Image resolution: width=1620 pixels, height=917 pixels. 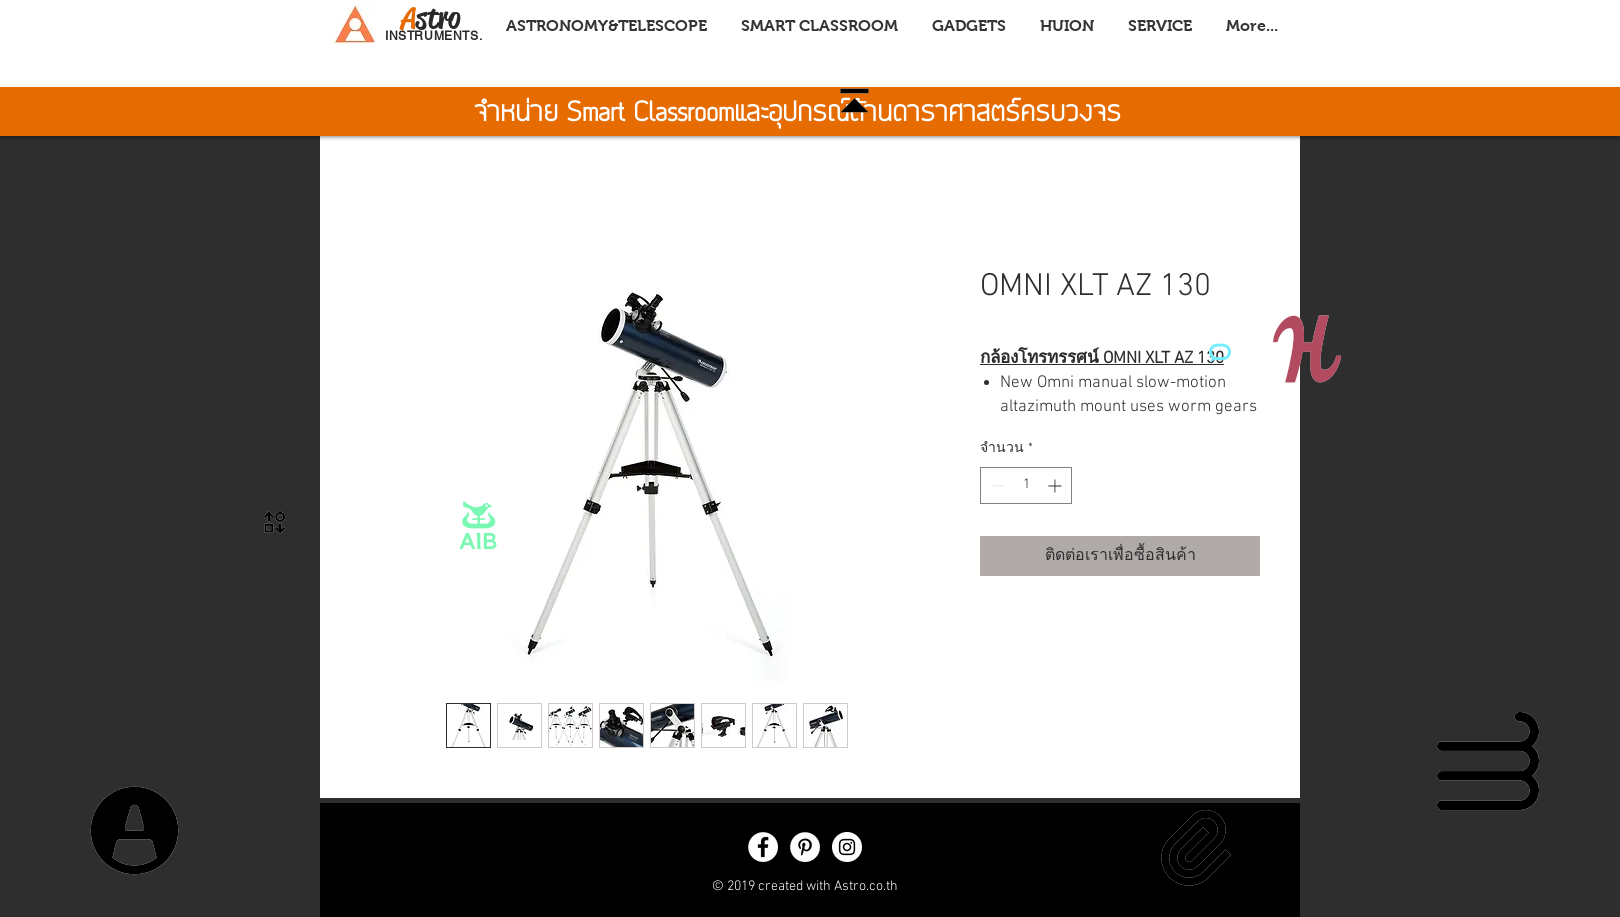 I want to click on skip to the beginning or top of content, so click(x=854, y=100).